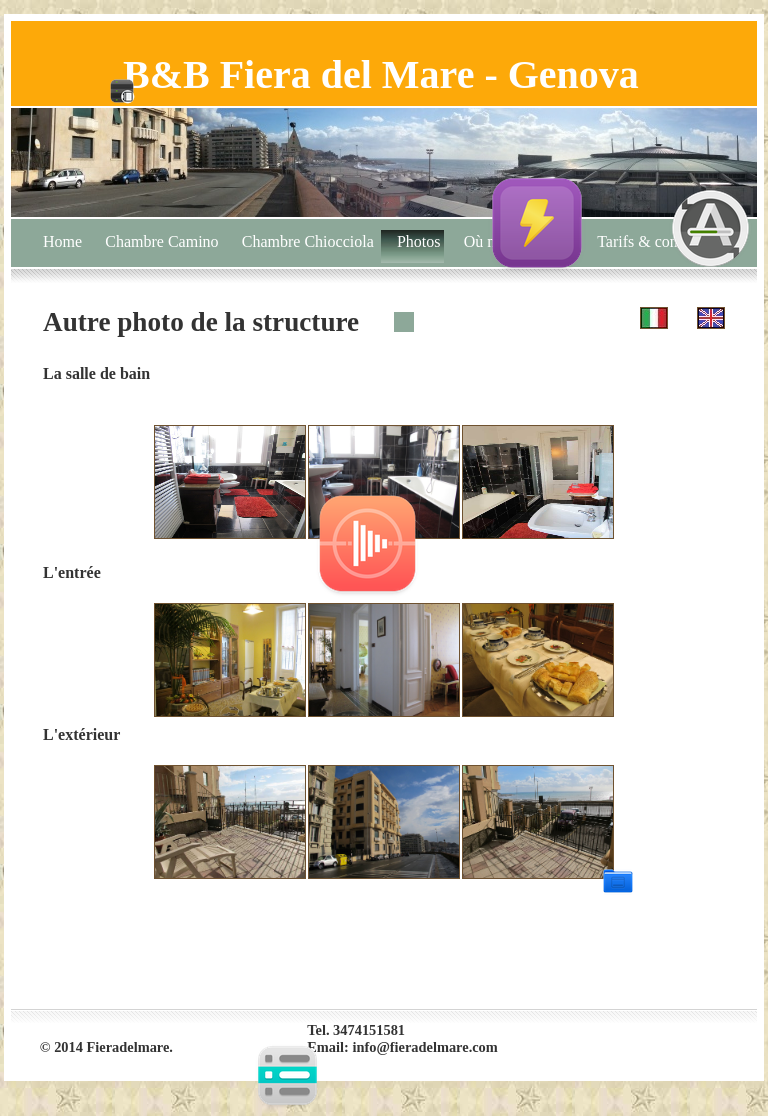 The width and height of the screenshot is (768, 1116). Describe the element at coordinates (287, 1075) in the screenshot. I see `open libre menu editor app` at that location.